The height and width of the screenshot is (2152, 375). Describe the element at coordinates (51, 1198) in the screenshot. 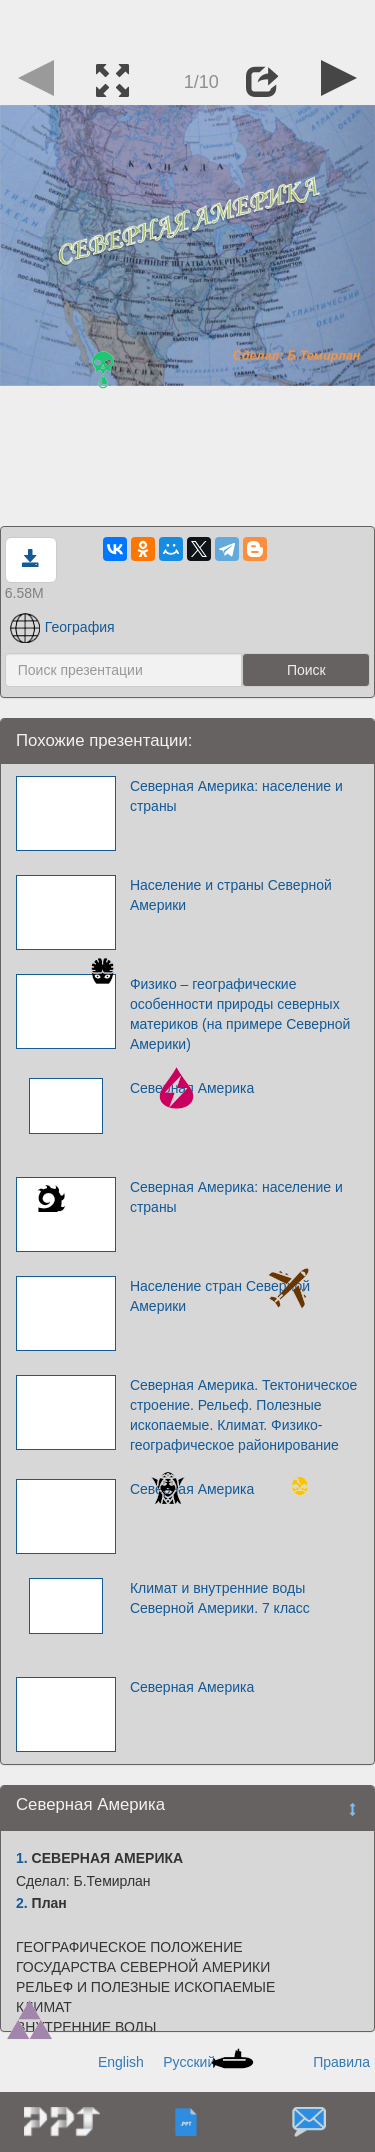

I see `represents a nature or plant-based ability in a game` at that location.